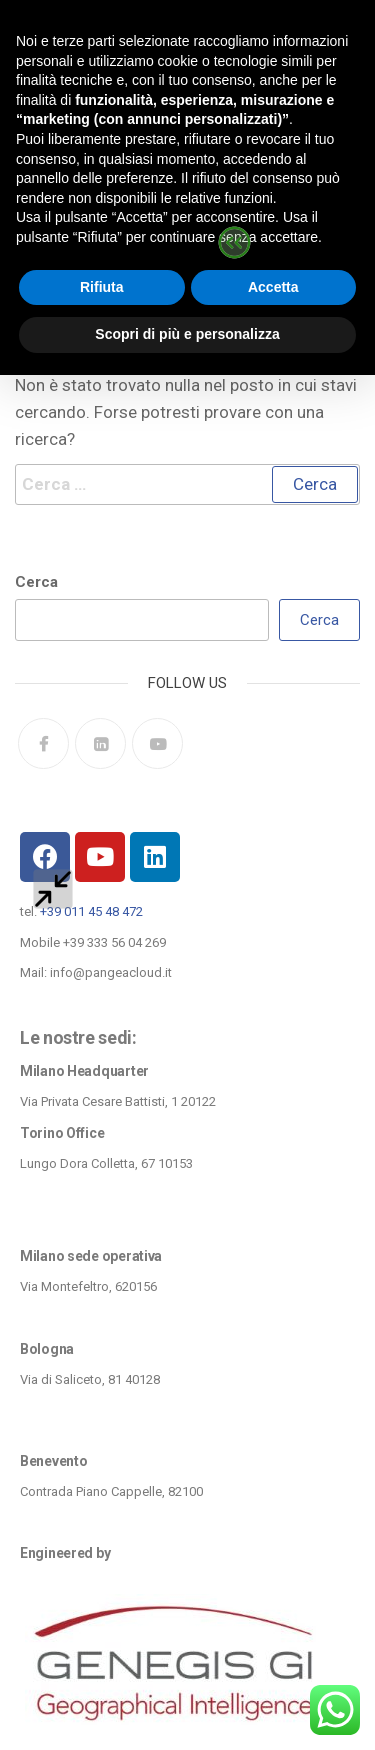 The width and height of the screenshot is (375, 1750). Describe the element at coordinates (53, 889) in the screenshot. I see `minimize or collapse a window` at that location.